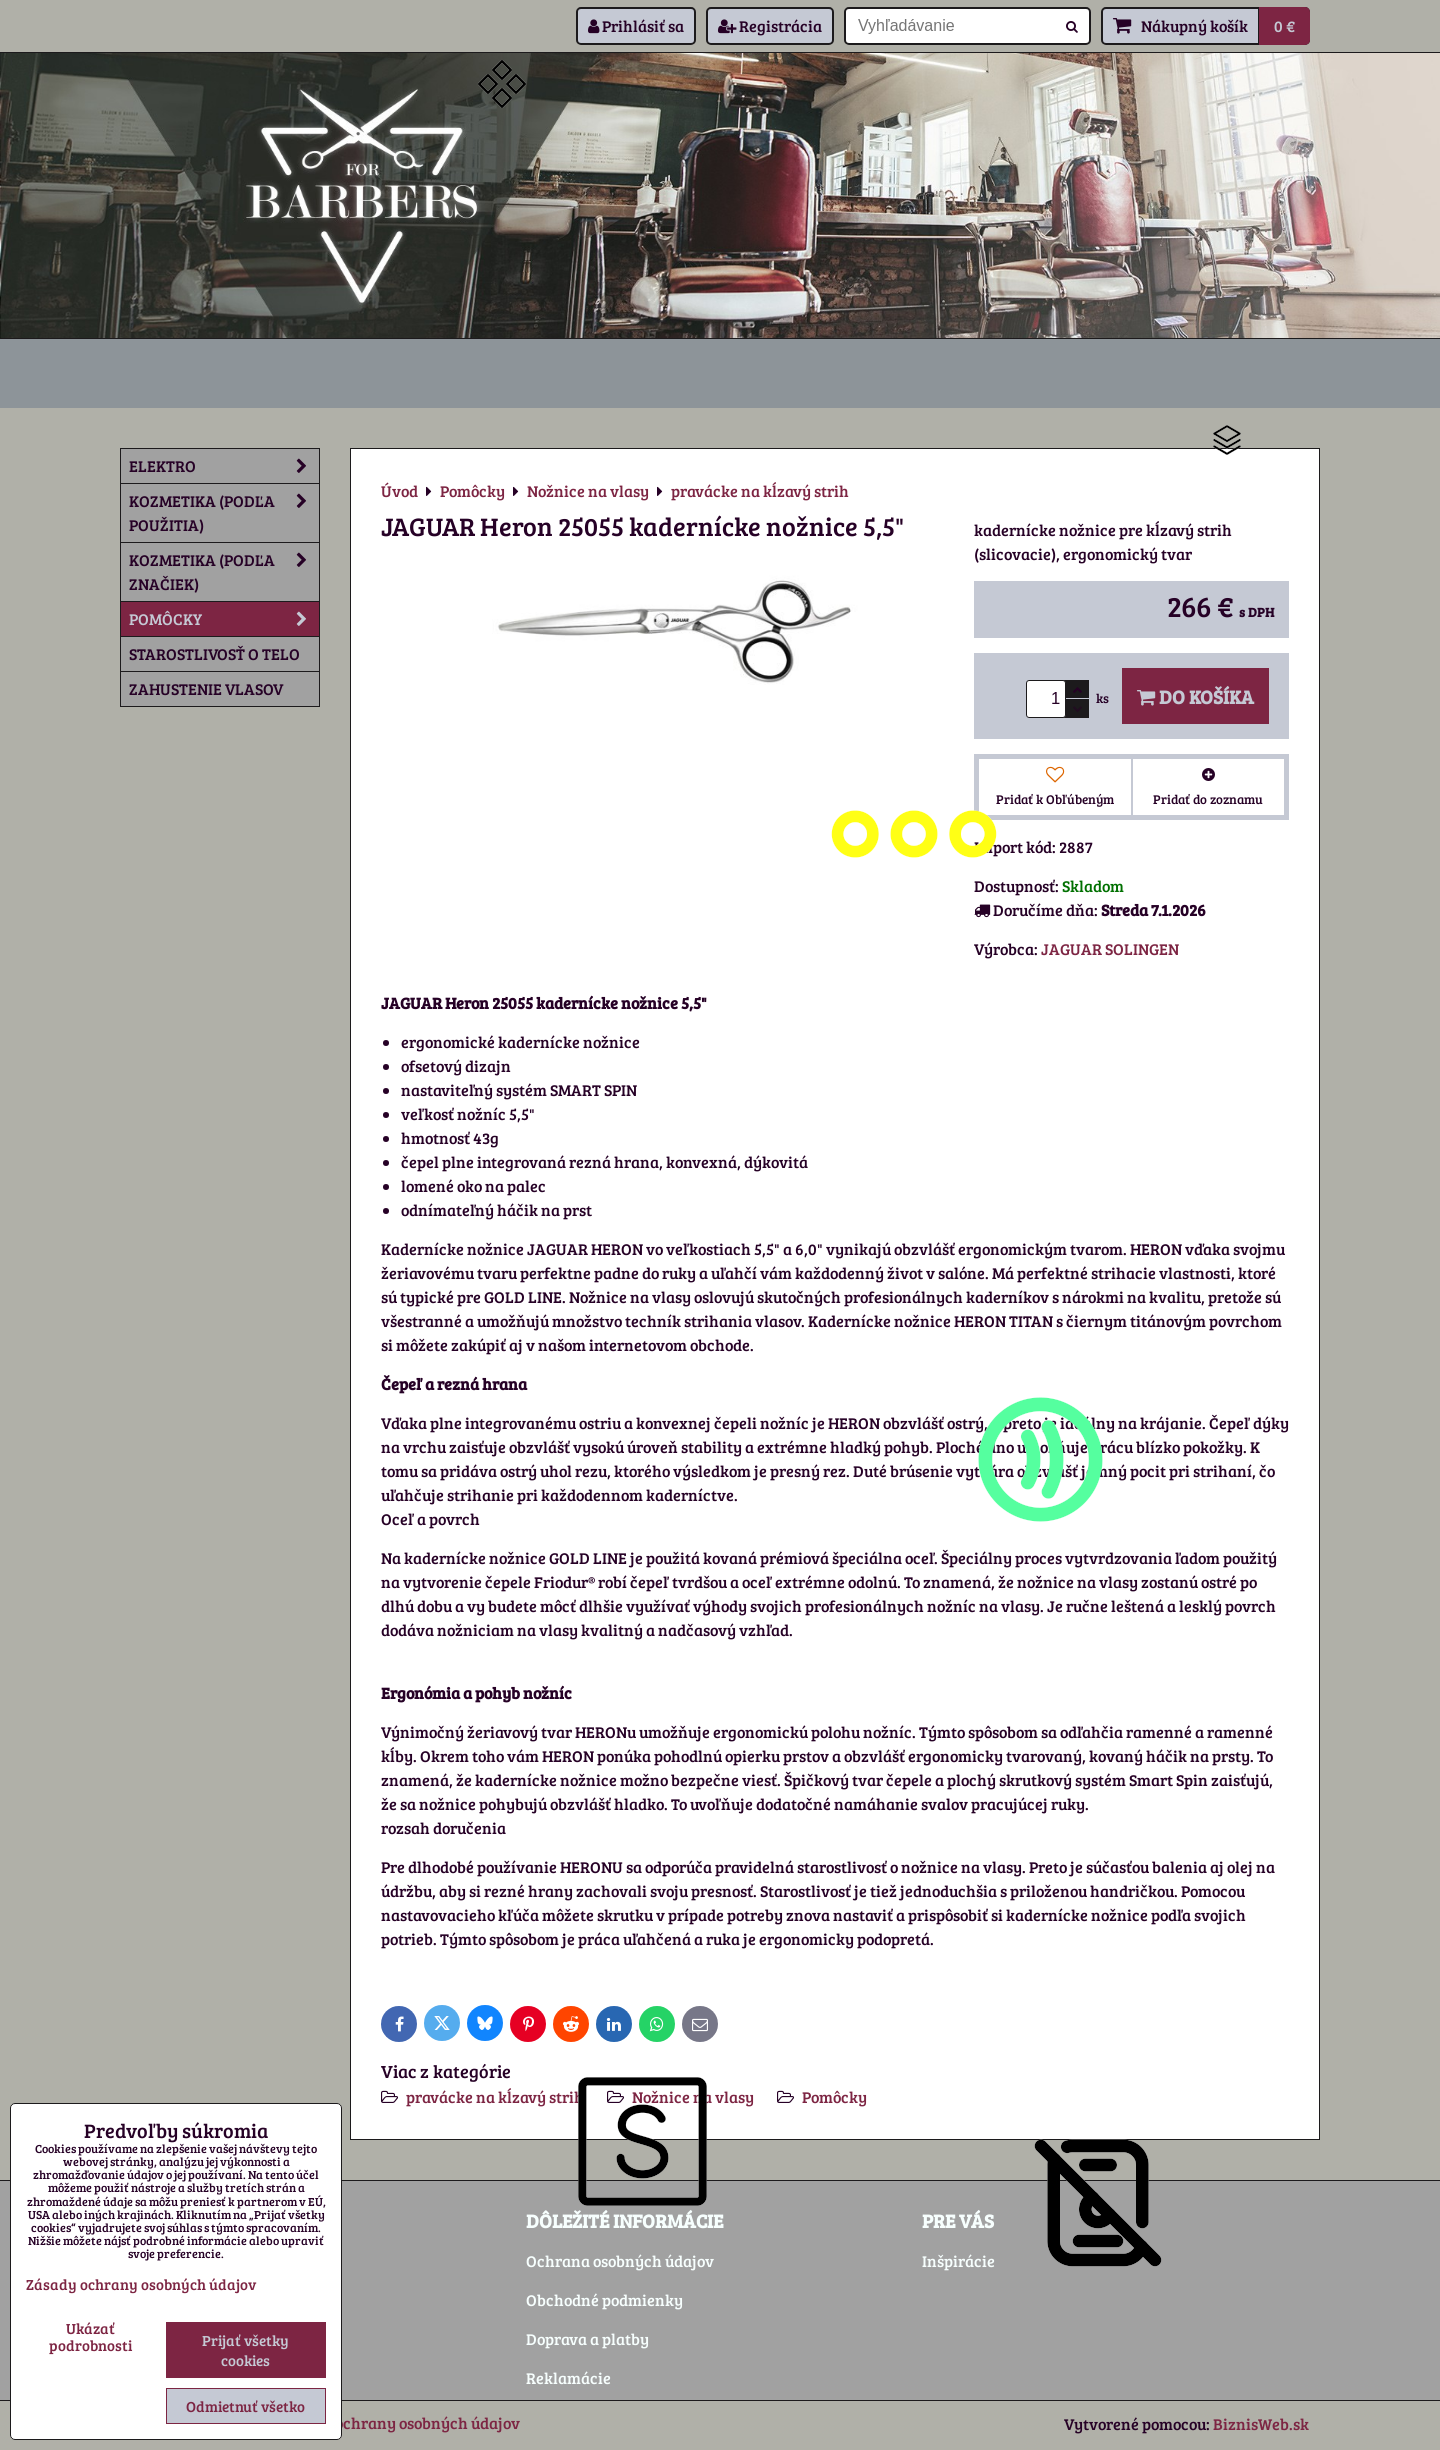 The image size is (1440, 2450). What do you see at coordinates (502, 84) in the screenshot?
I see `access quick actions or app grid` at bounding box center [502, 84].